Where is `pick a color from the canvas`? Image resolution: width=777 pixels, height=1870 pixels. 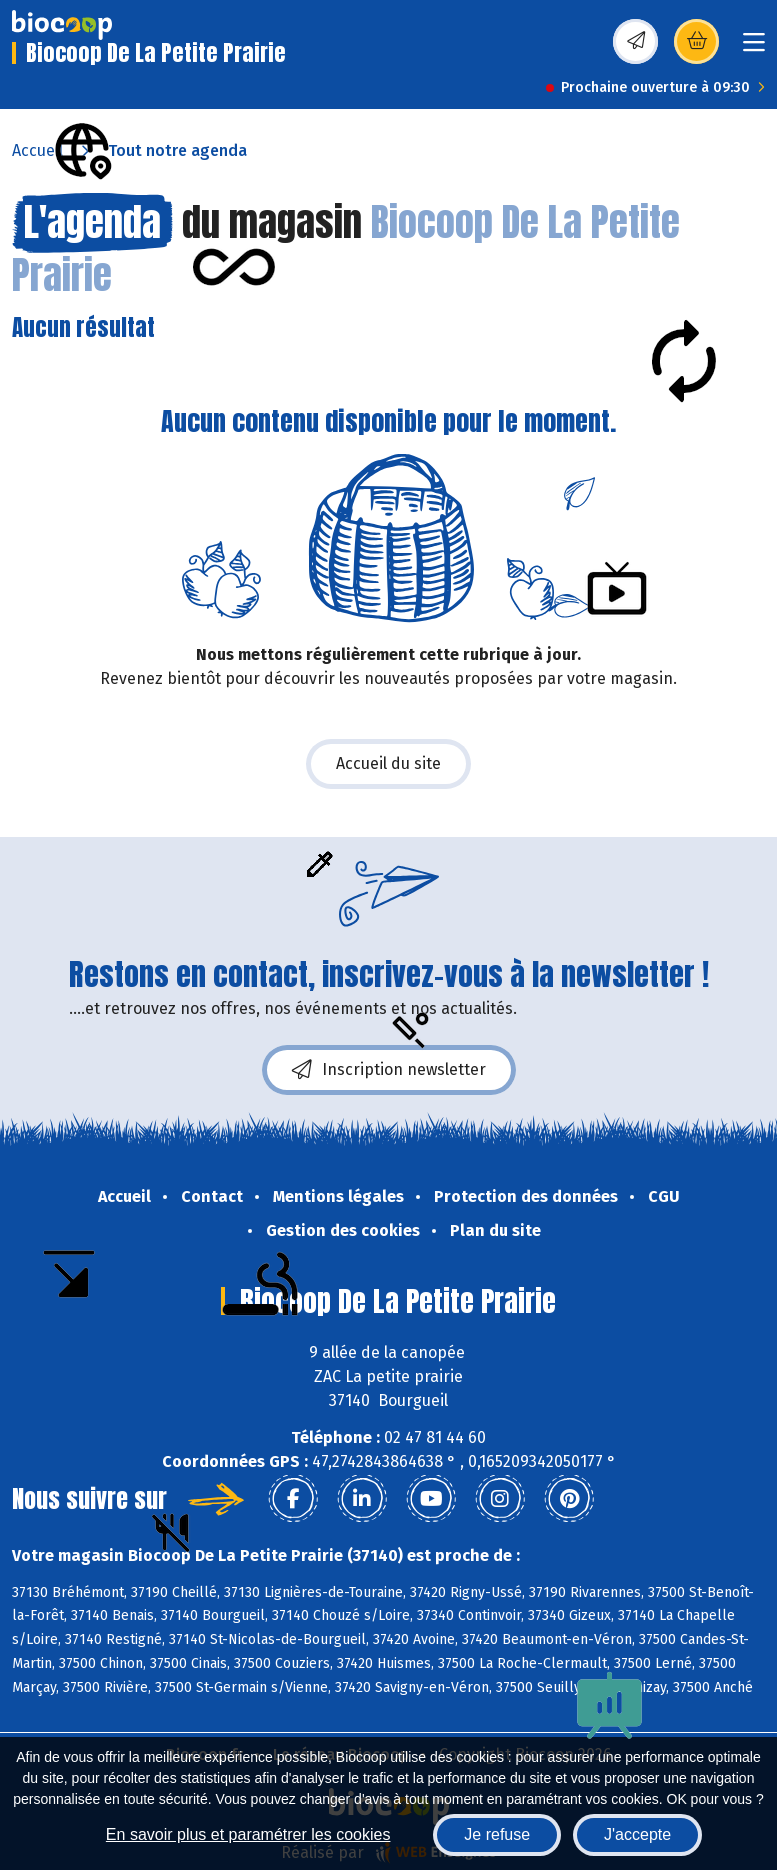 pick a color from the canvas is located at coordinates (320, 864).